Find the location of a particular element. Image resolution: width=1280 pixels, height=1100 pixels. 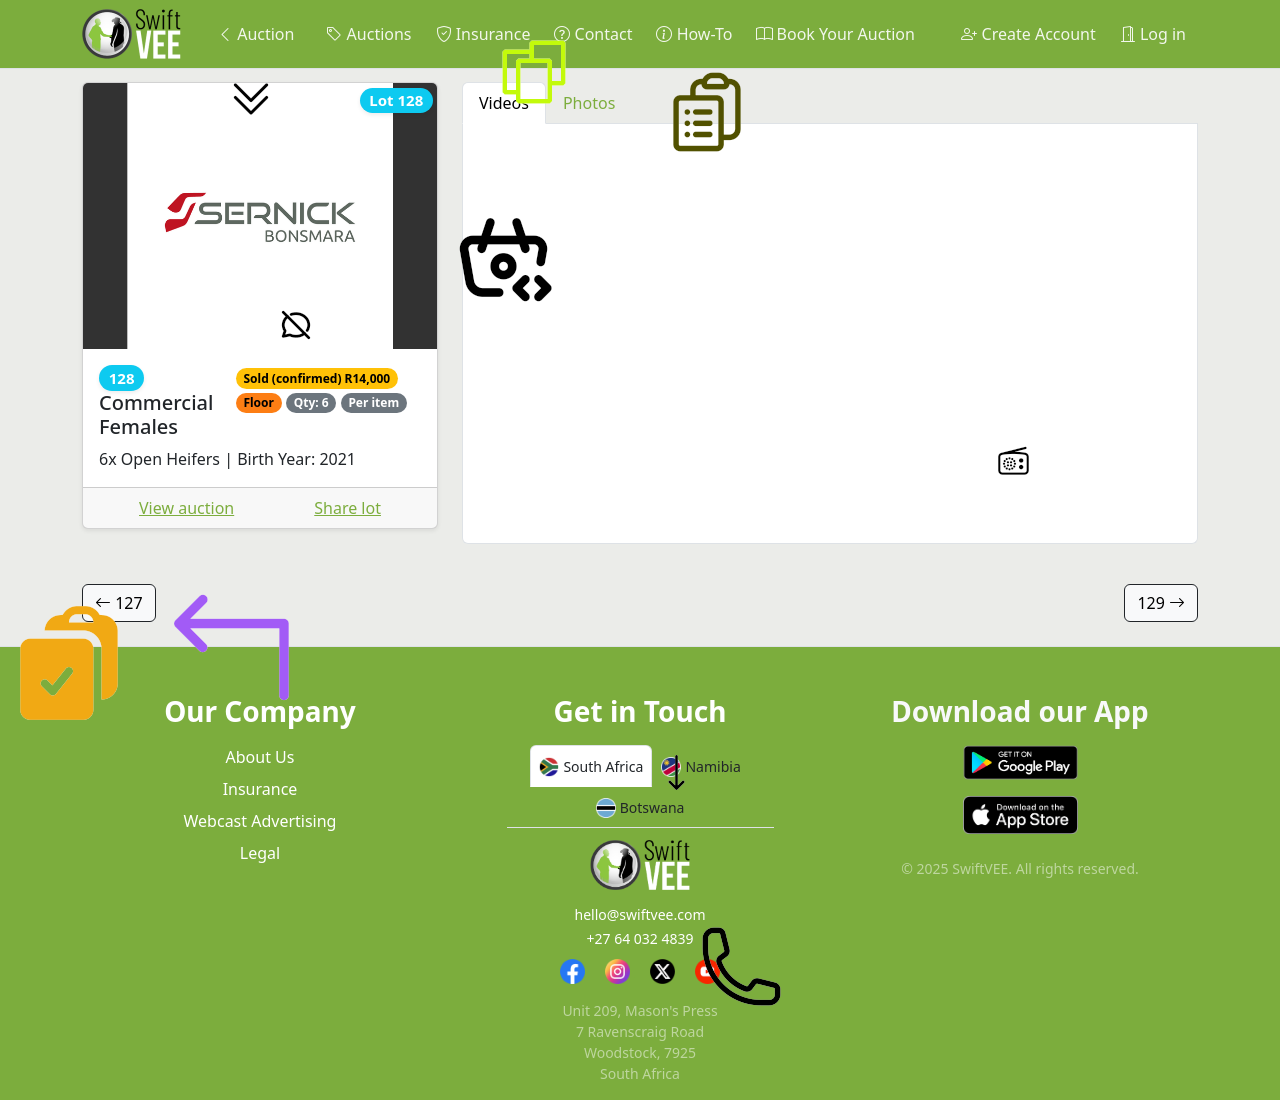

view a collection of items is located at coordinates (534, 72).